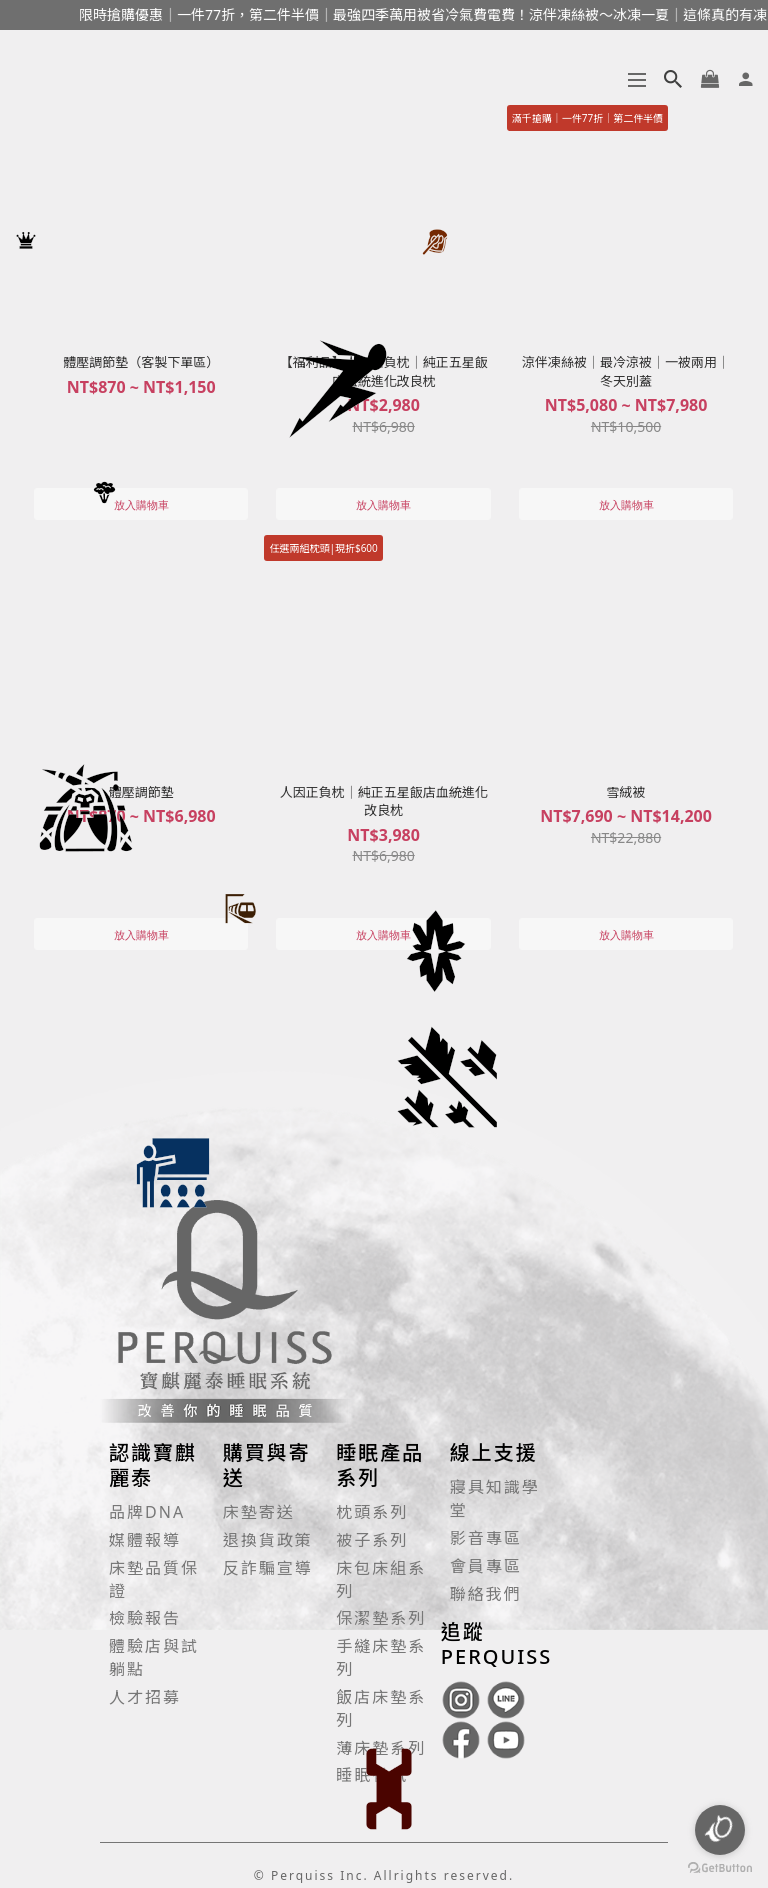  What do you see at coordinates (26, 239) in the screenshot?
I see `chess queen game piece` at bounding box center [26, 239].